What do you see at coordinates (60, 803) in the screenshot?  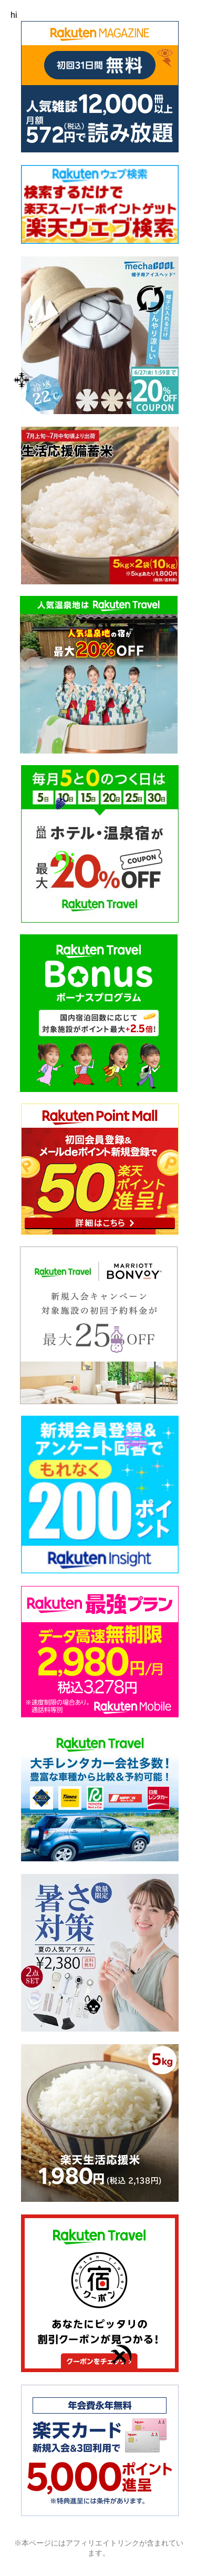 I see `select strawberry flavor or ingredient` at bounding box center [60, 803].